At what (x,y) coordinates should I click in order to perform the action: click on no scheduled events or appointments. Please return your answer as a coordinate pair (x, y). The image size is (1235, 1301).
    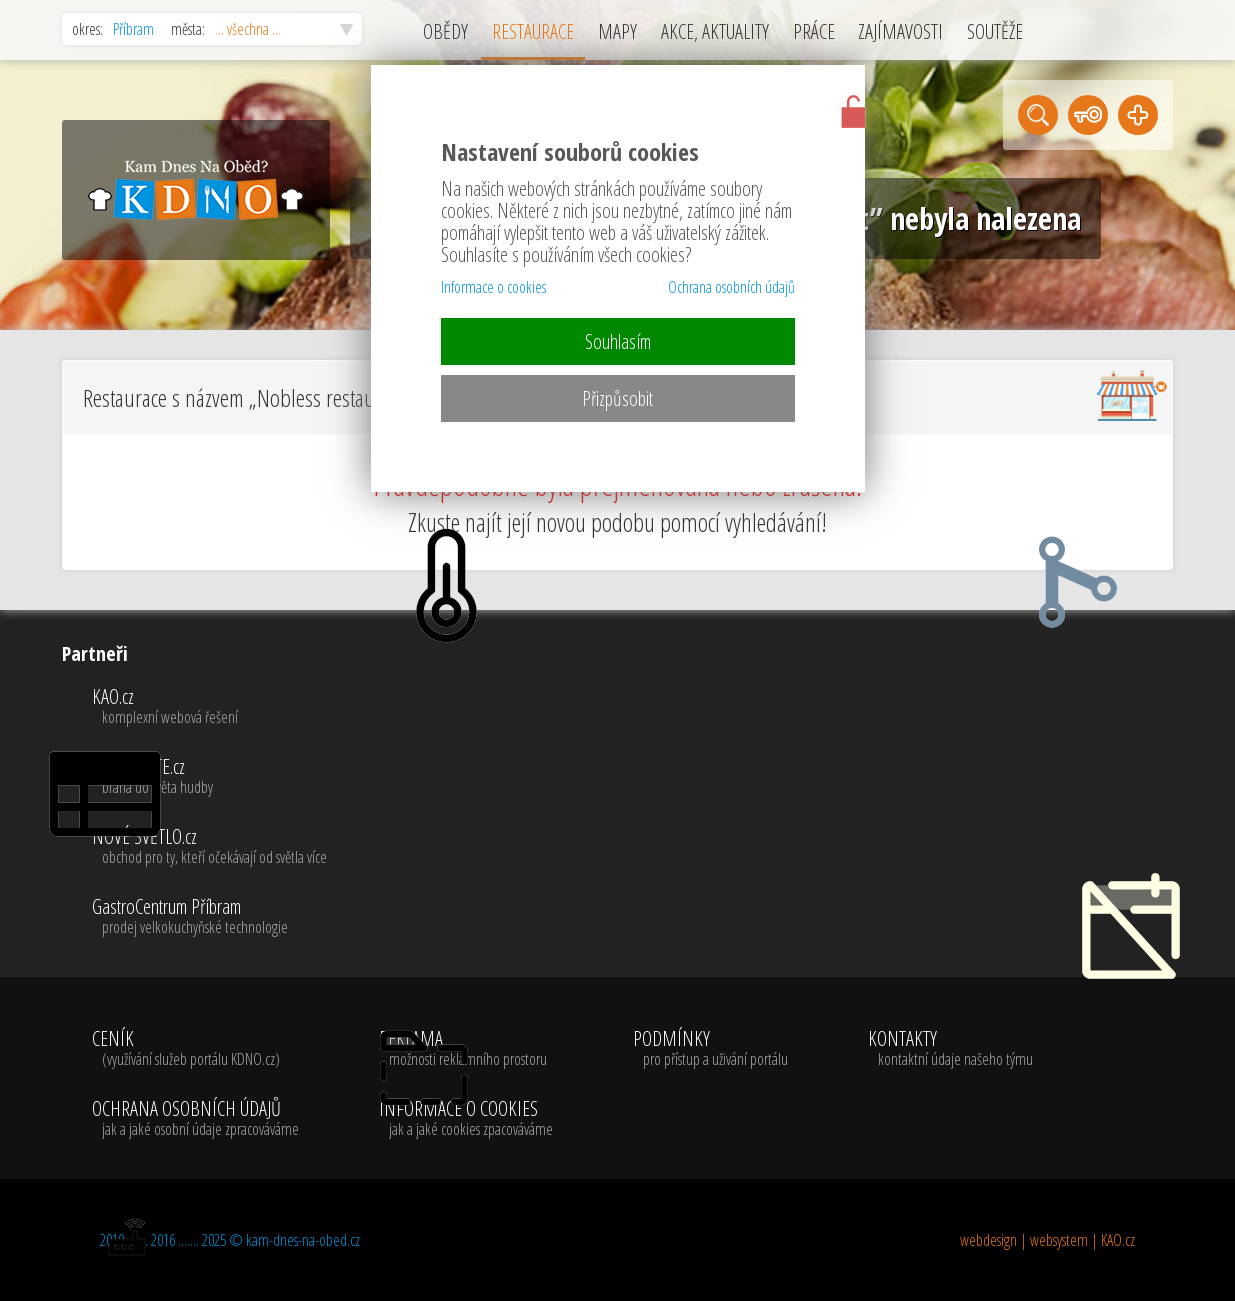
    Looking at the image, I should click on (1131, 930).